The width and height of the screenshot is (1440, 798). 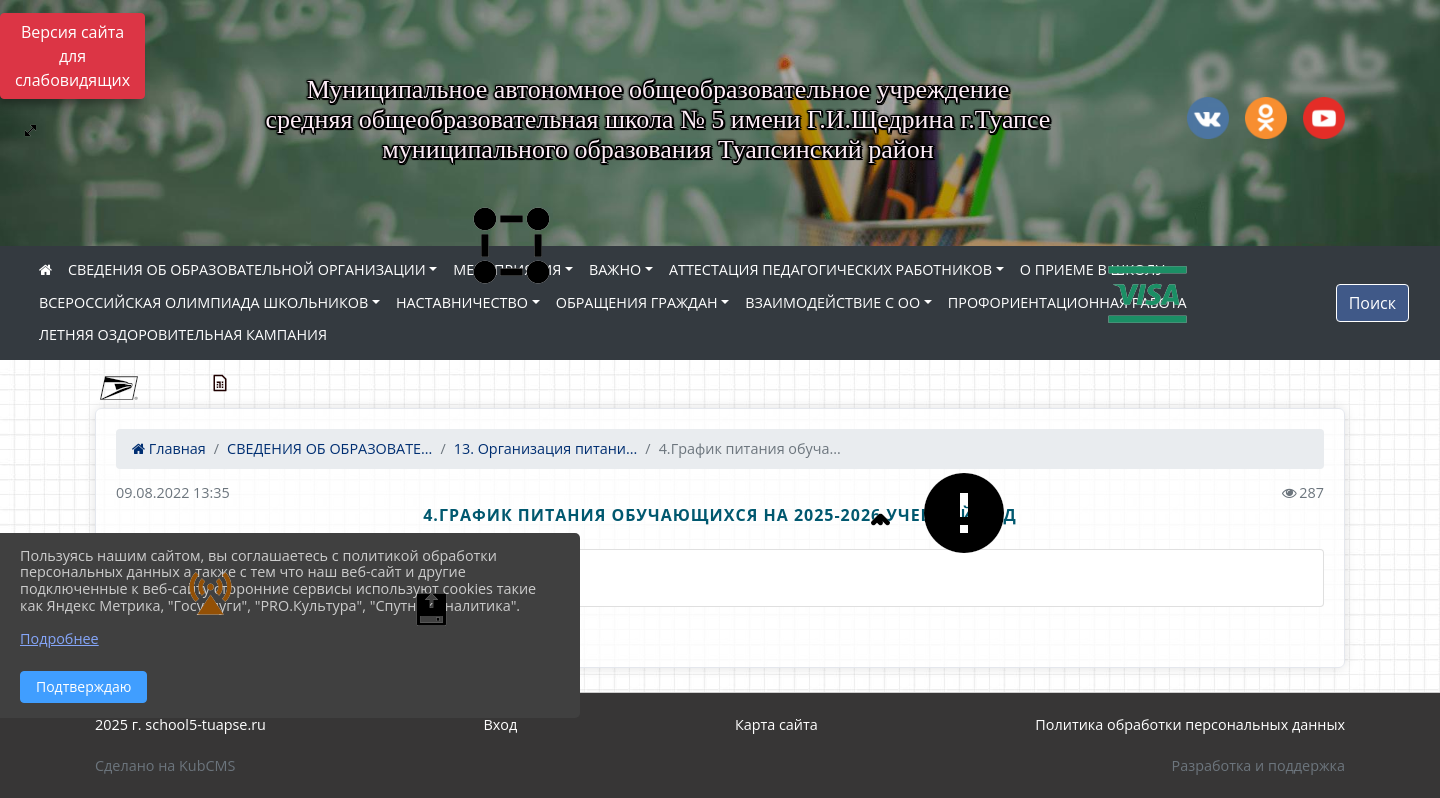 What do you see at coordinates (511, 245) in the screenshot?
I see `access shape tools or vector editing` at bounding box center [511, 245].